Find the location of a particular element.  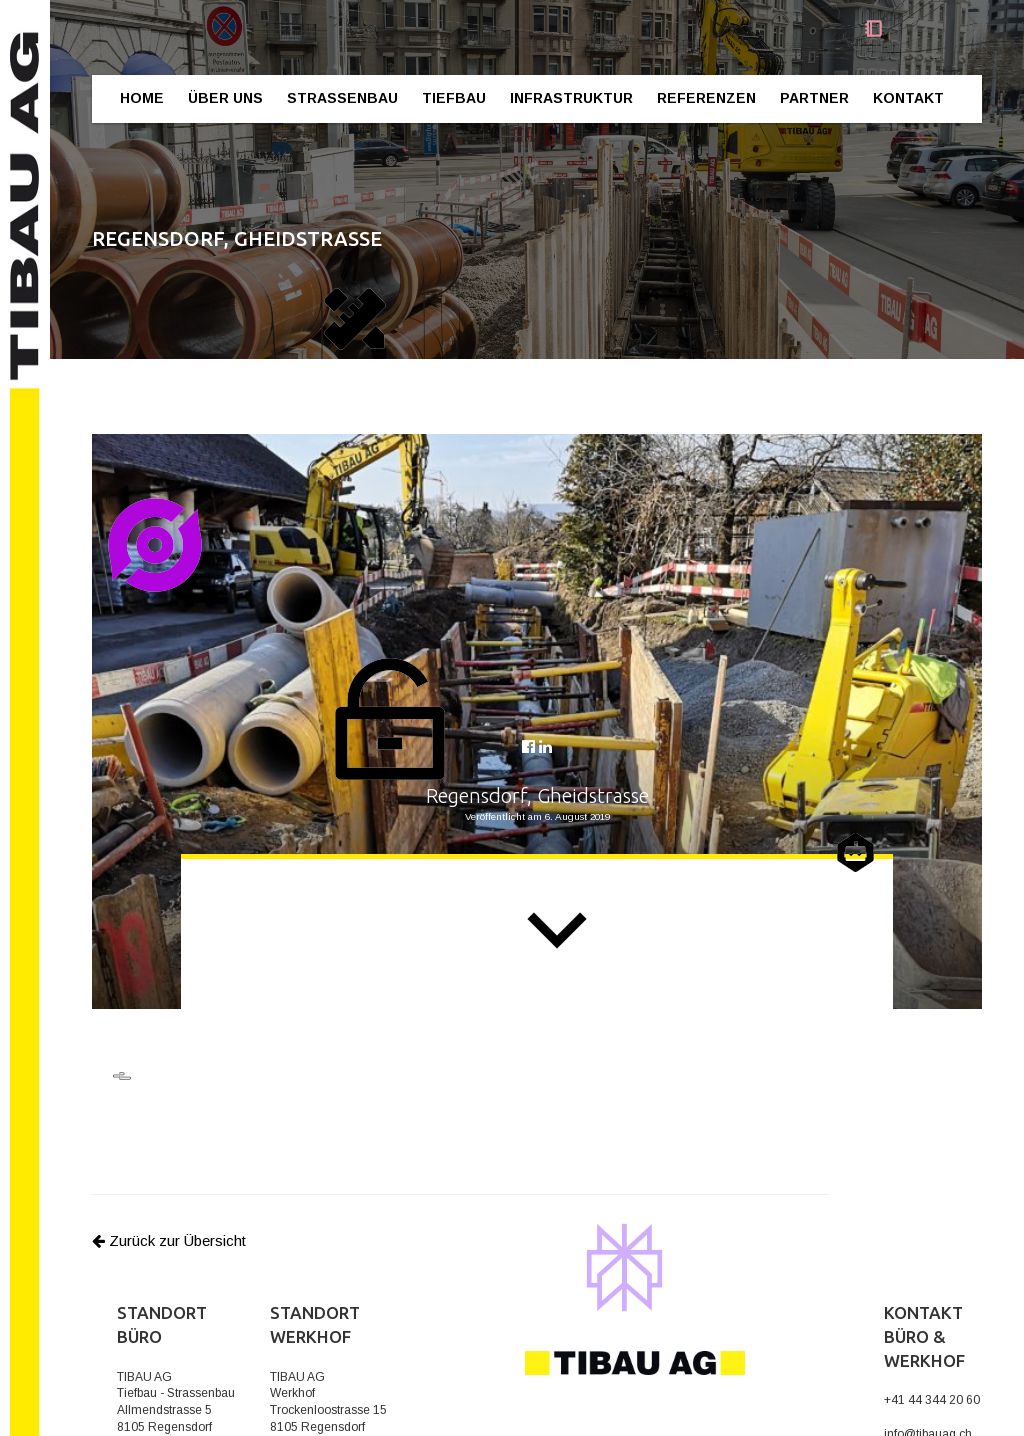

view booklet or documentation is located at coordinates (873, 28).